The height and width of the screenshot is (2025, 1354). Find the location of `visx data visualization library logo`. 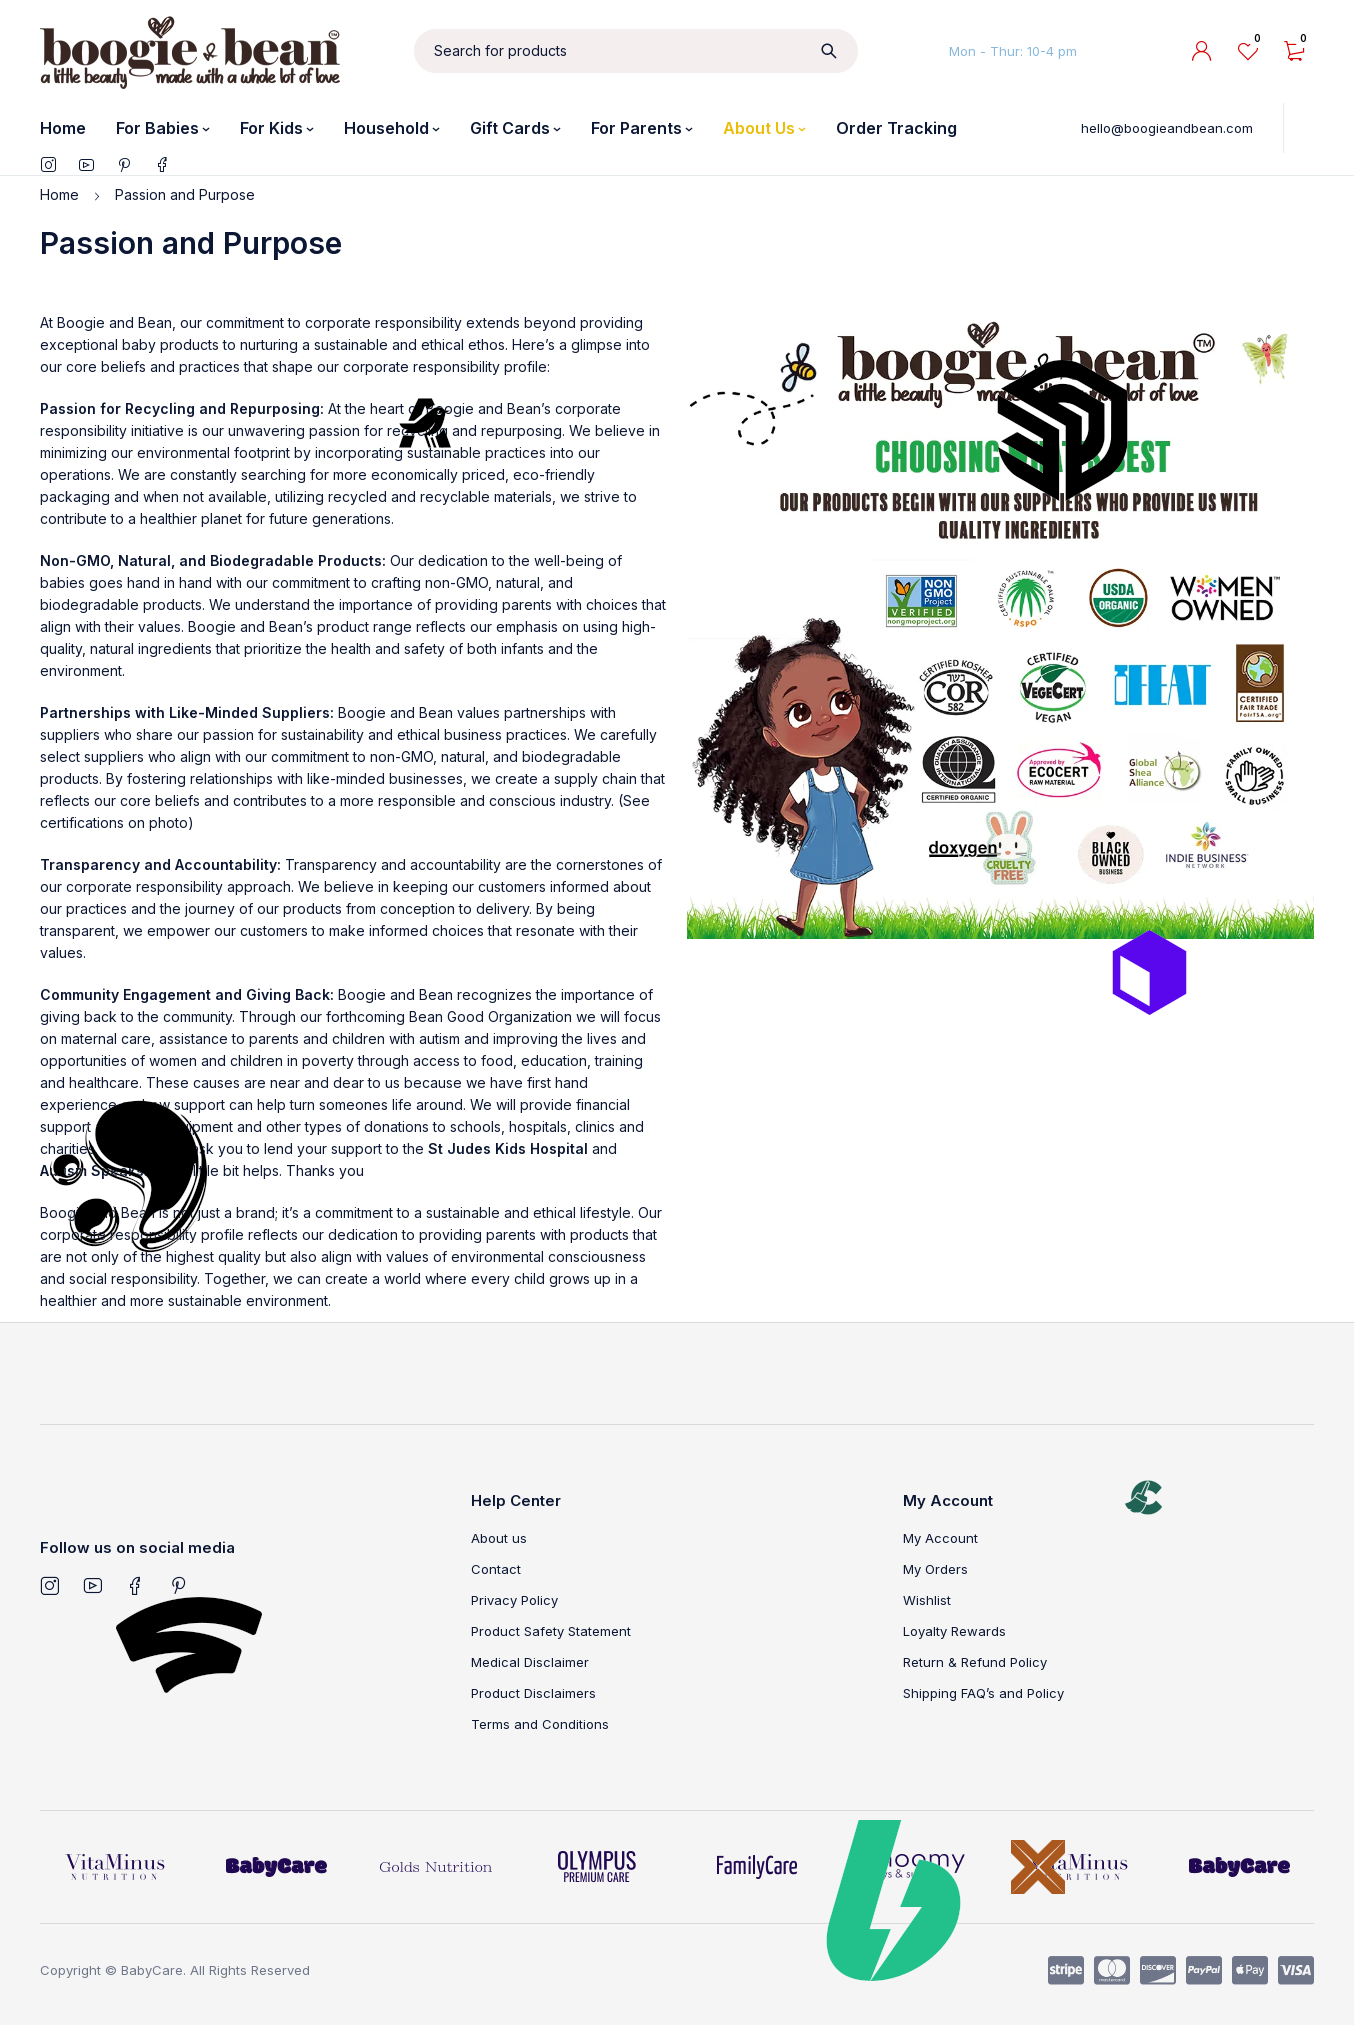

visx data visualization library logo is located at coordinates (1038, 1867).